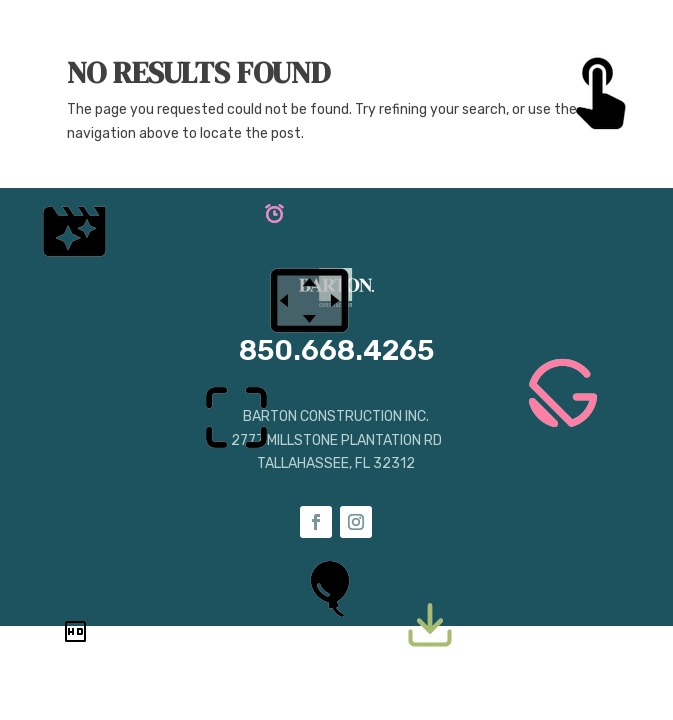 The image size is (673, 720). Describe the element at coordinates (309, 300) in the screenshot. I see `adjust display overscan settings` at that location.